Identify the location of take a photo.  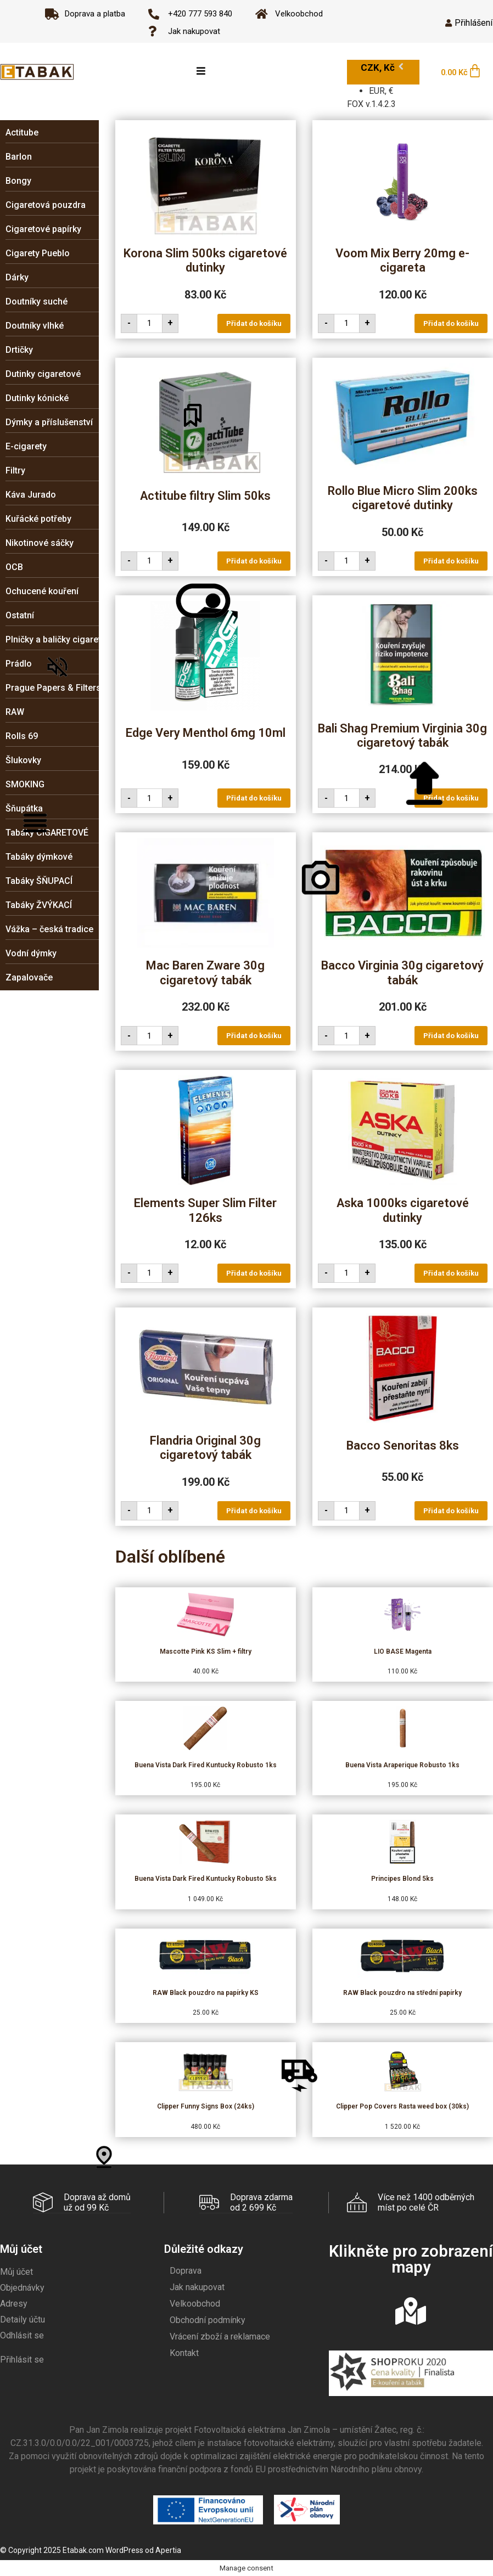
(321, 880).